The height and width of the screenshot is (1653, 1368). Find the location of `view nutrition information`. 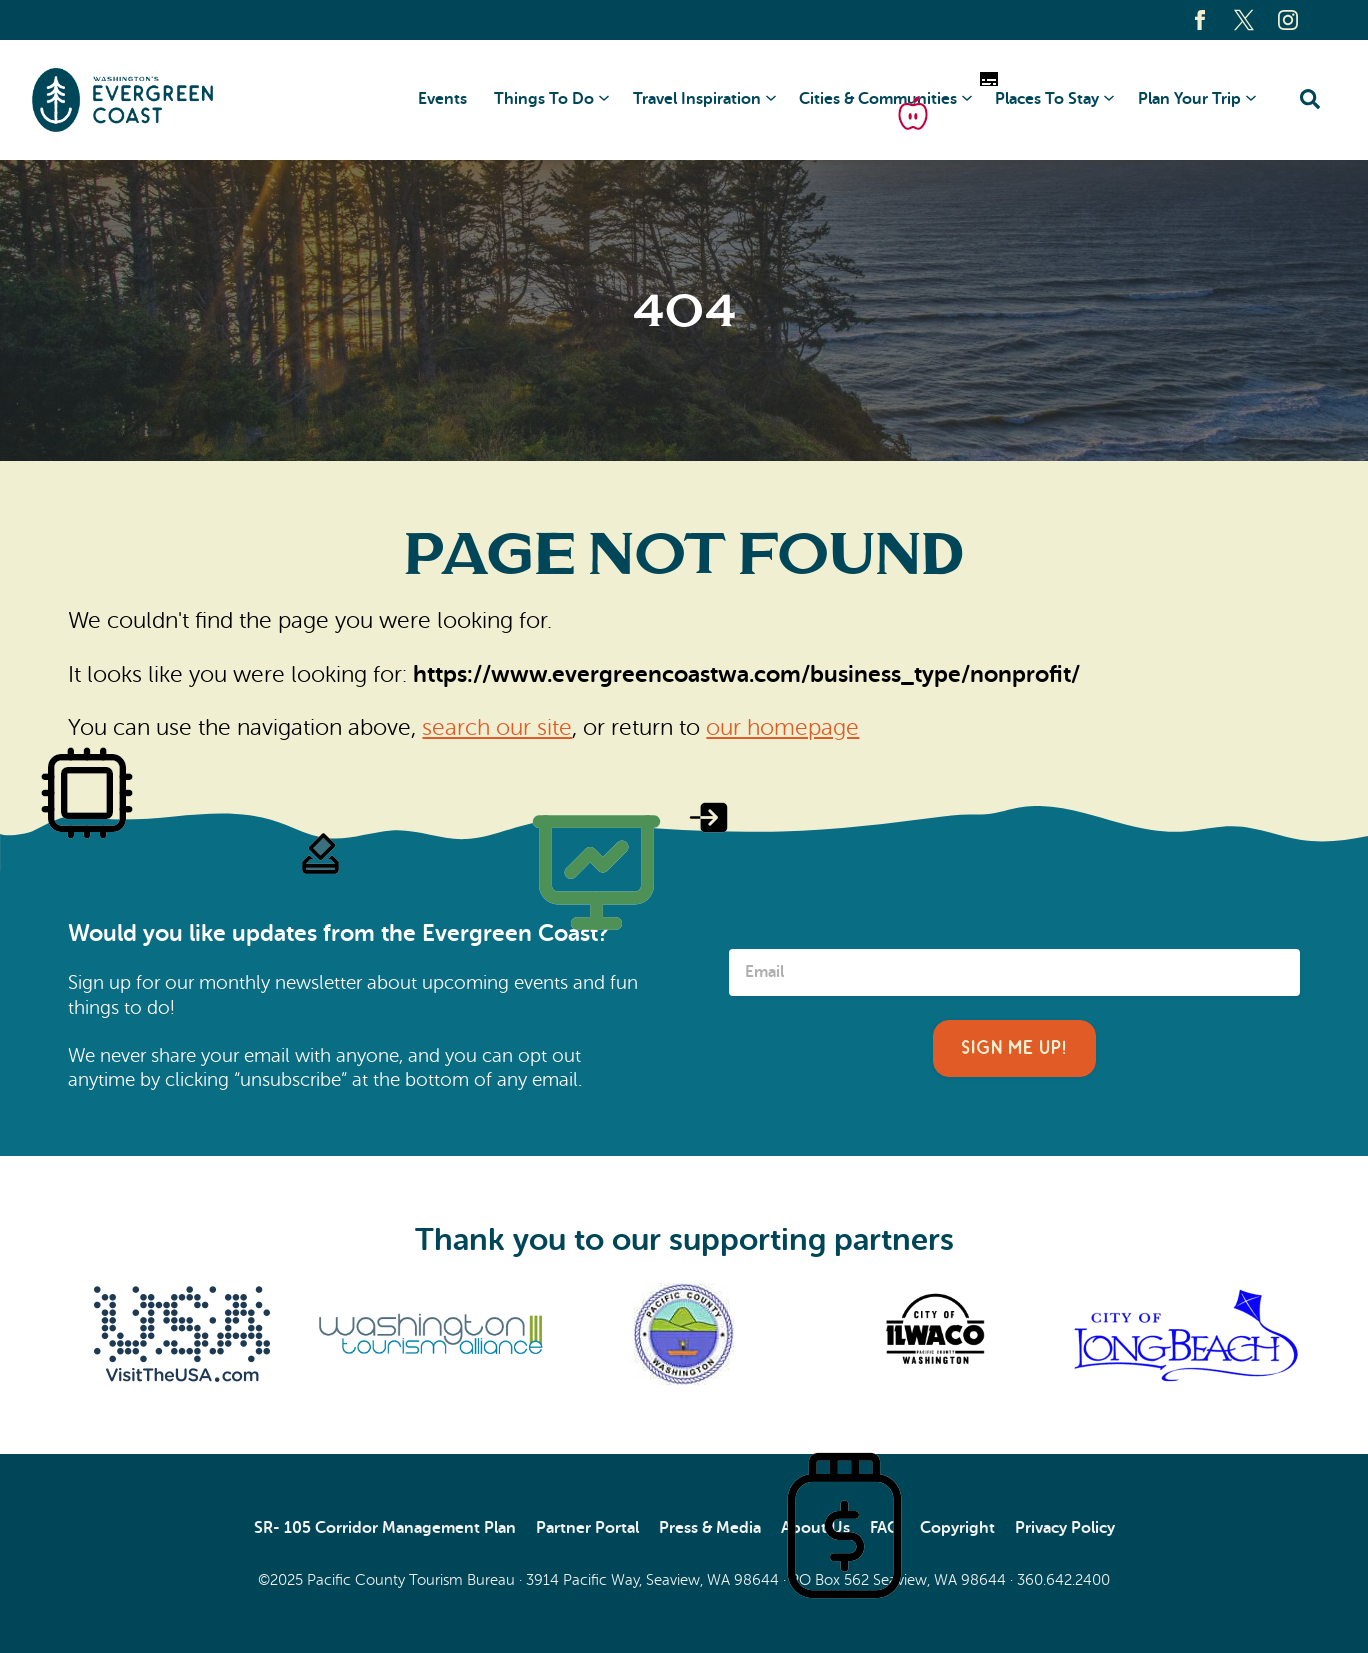

view nutrition information is located at coordinates (913, 113).